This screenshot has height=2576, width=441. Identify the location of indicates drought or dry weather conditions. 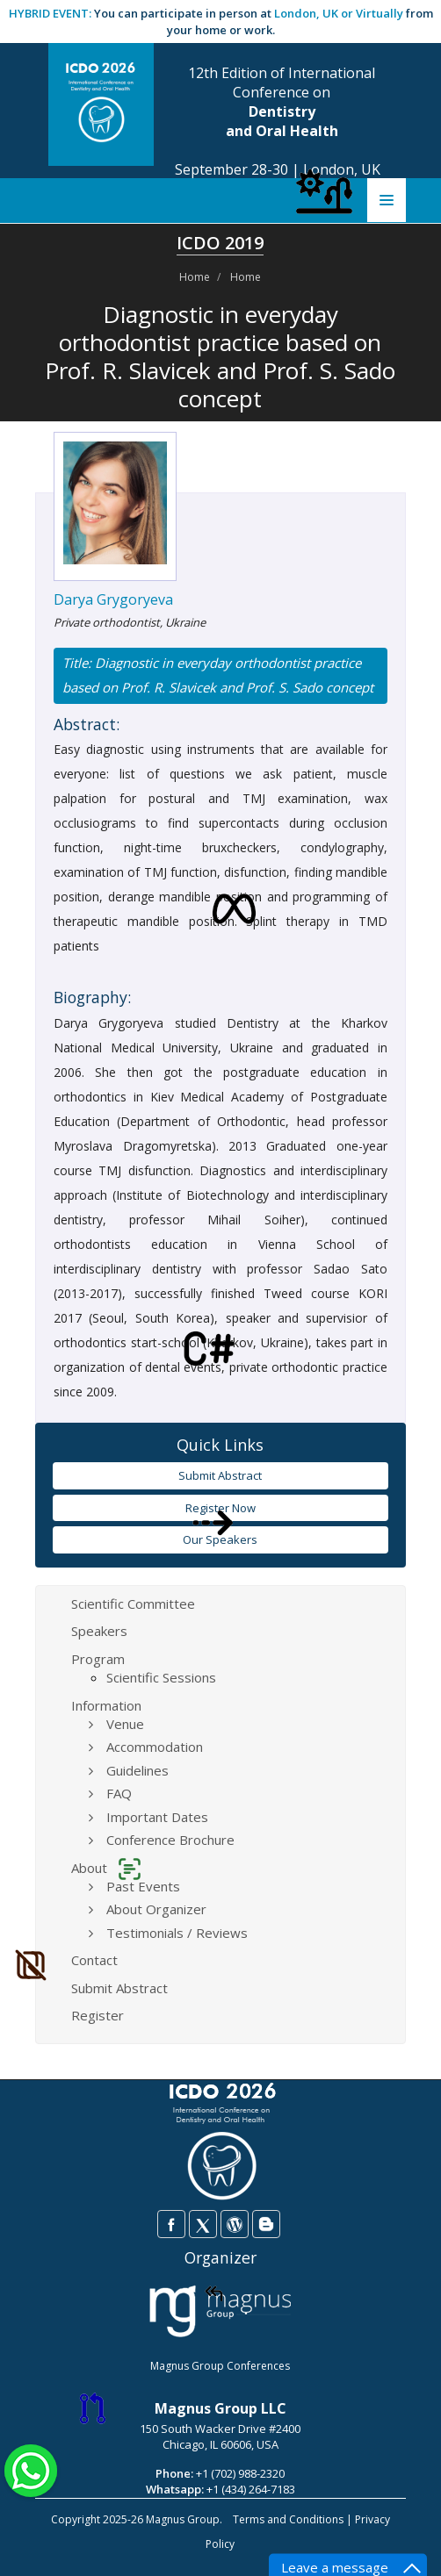
(324, 191).